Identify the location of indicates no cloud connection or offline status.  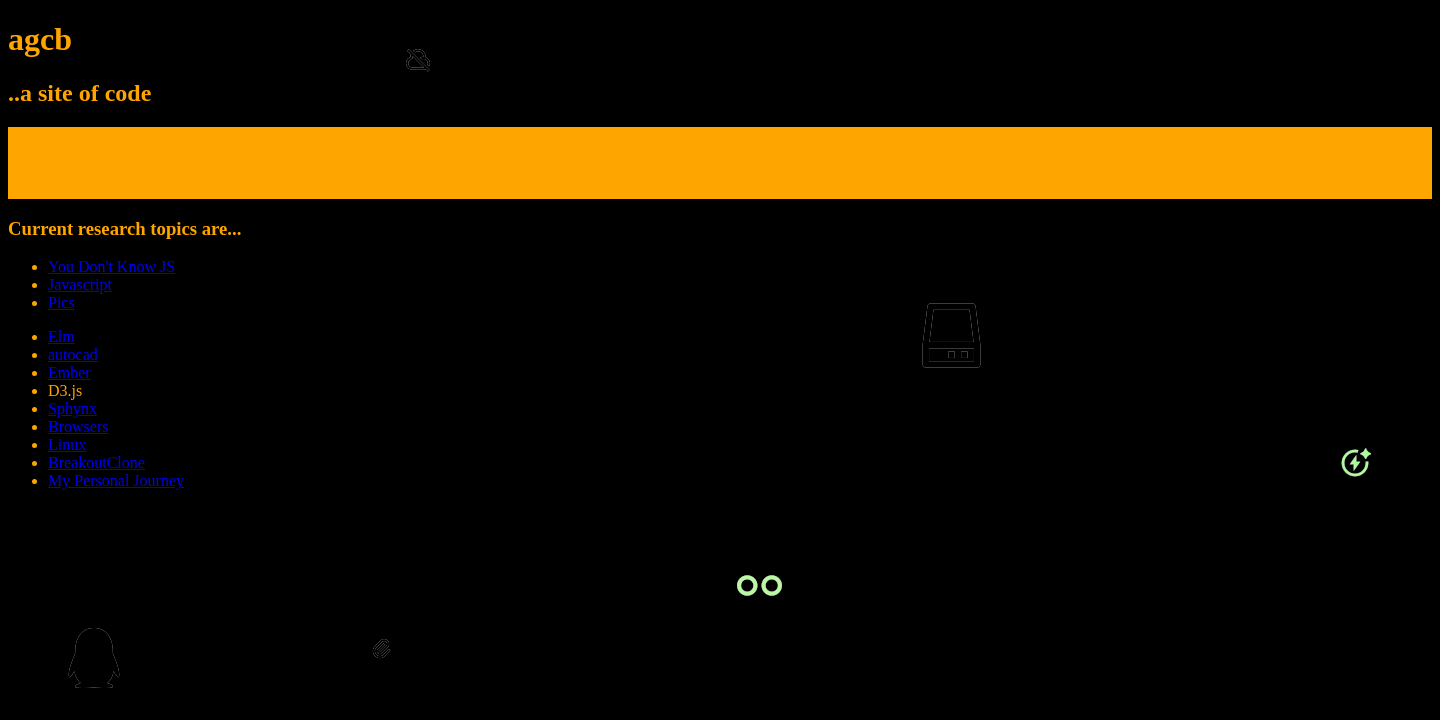
(418, 60).